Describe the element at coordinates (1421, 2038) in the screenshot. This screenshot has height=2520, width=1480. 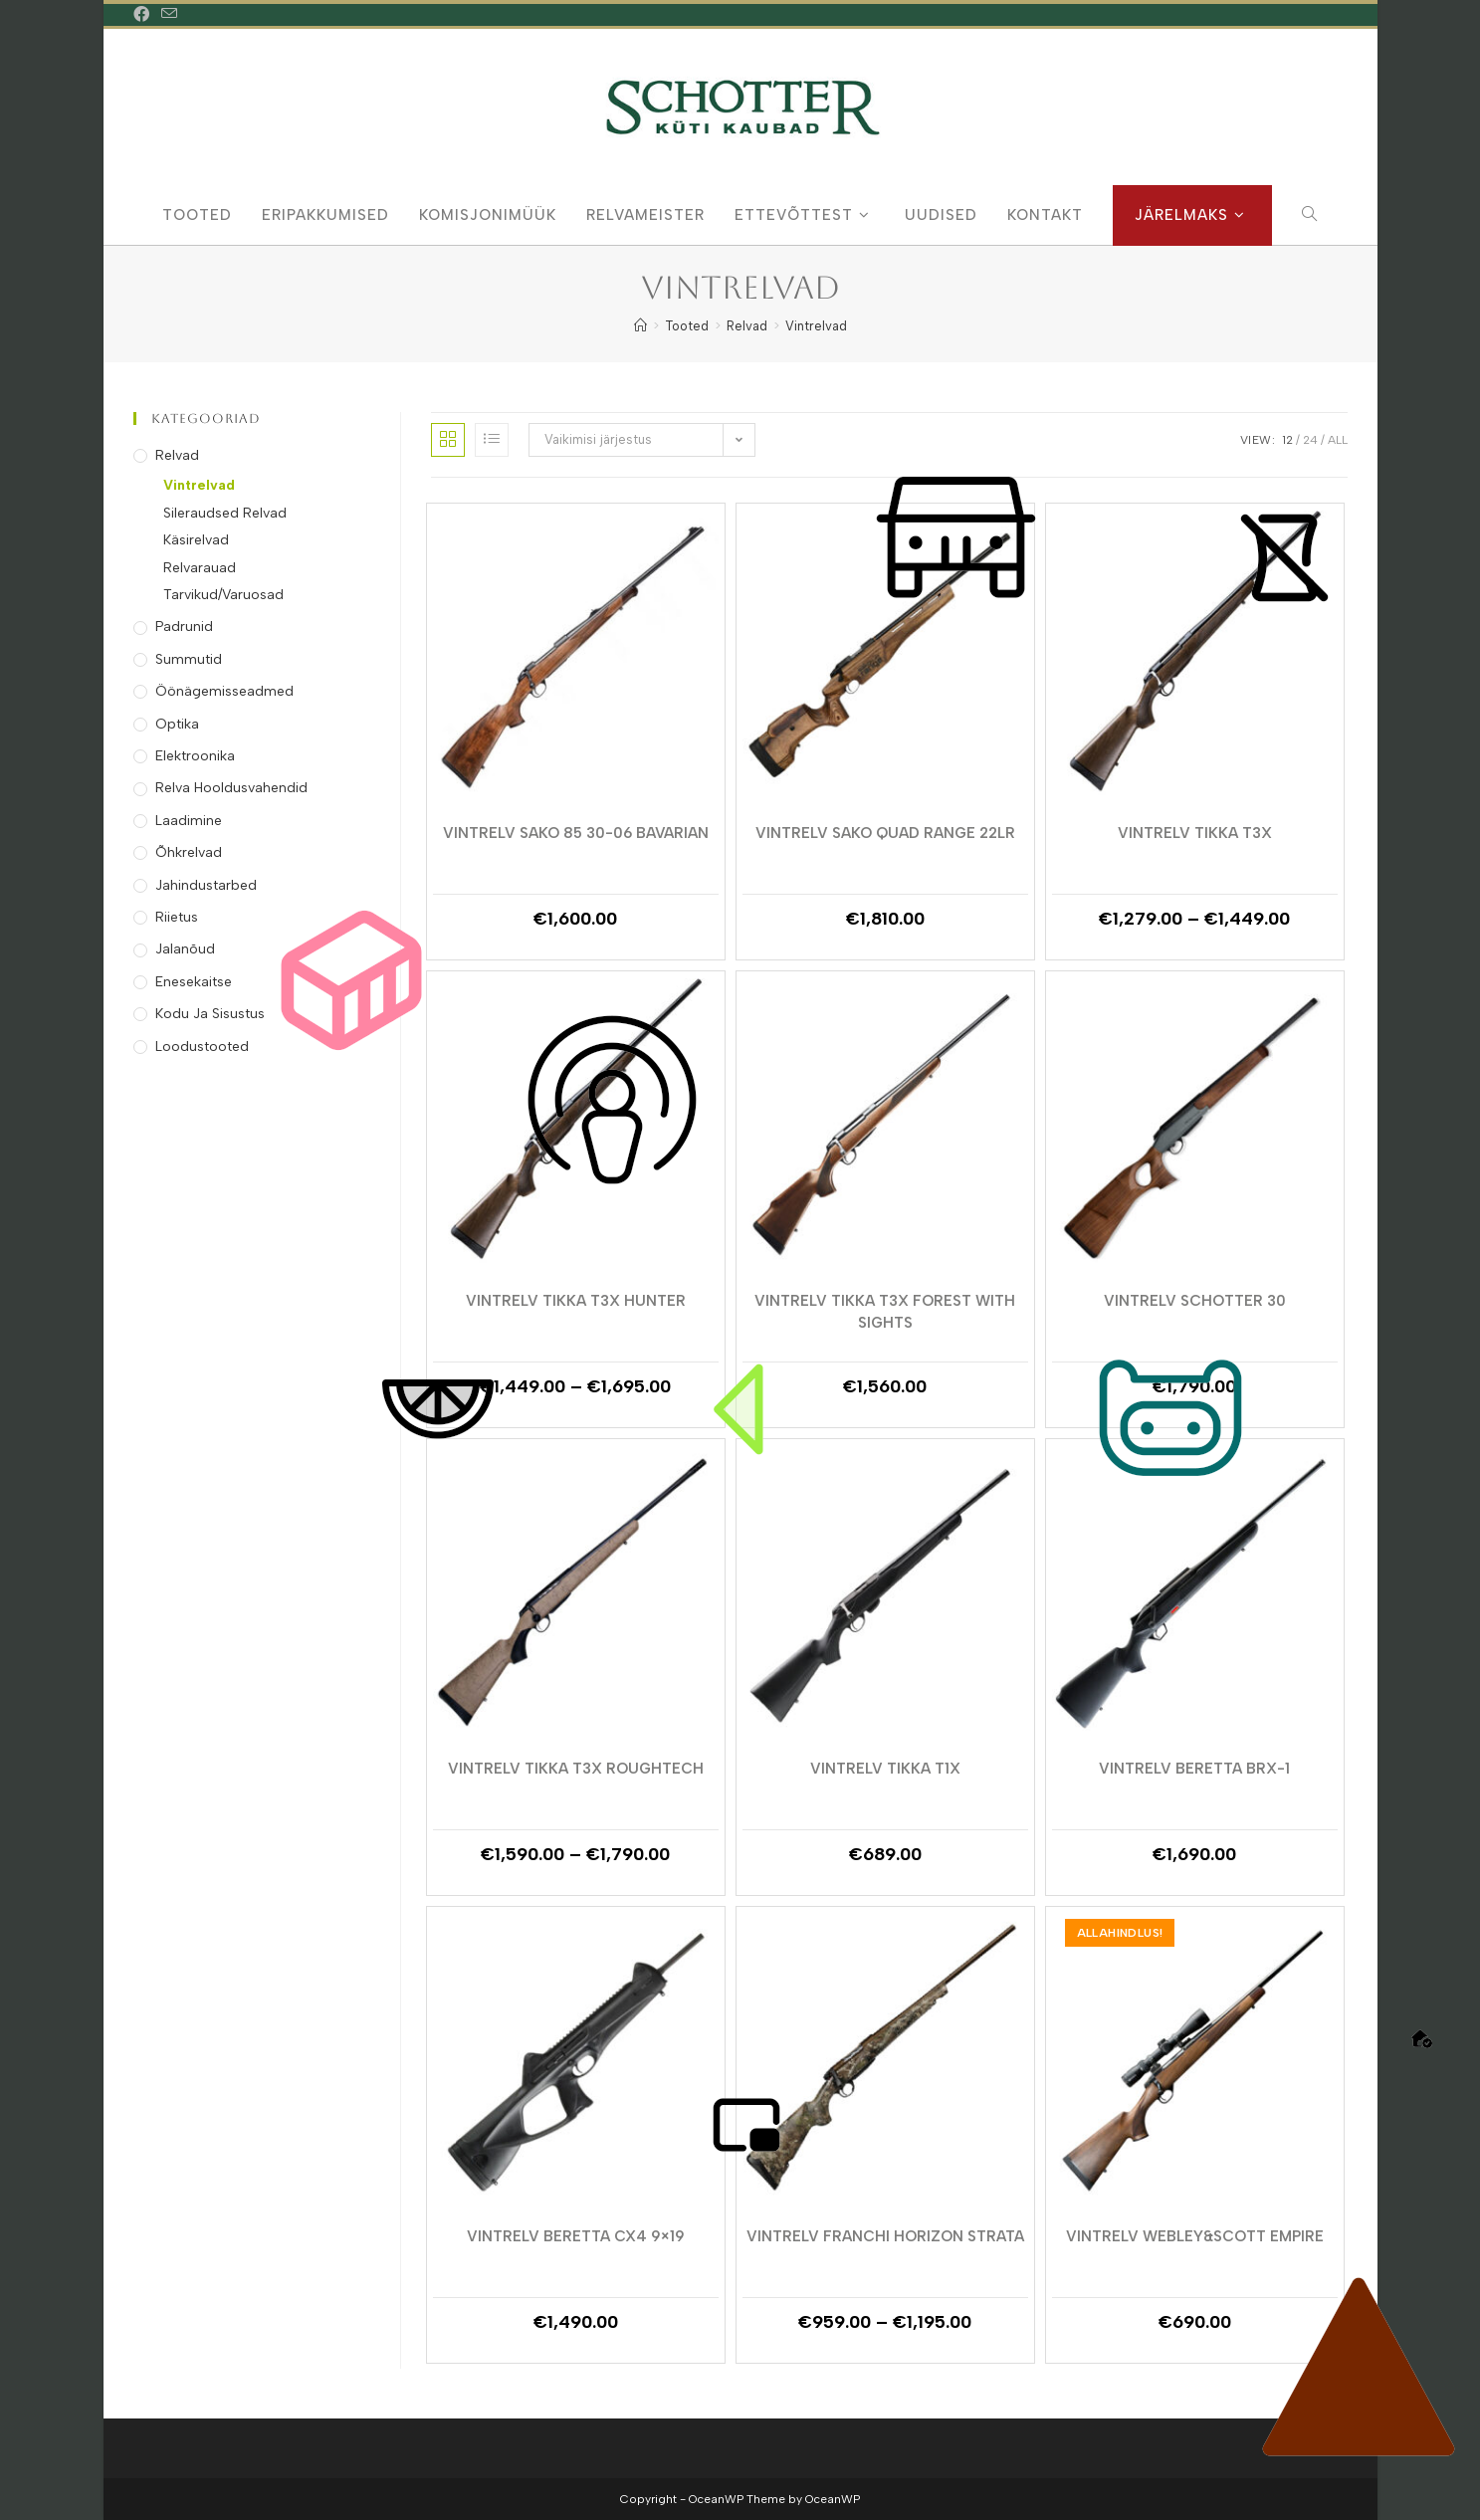
I see `home verification complete` at that location.